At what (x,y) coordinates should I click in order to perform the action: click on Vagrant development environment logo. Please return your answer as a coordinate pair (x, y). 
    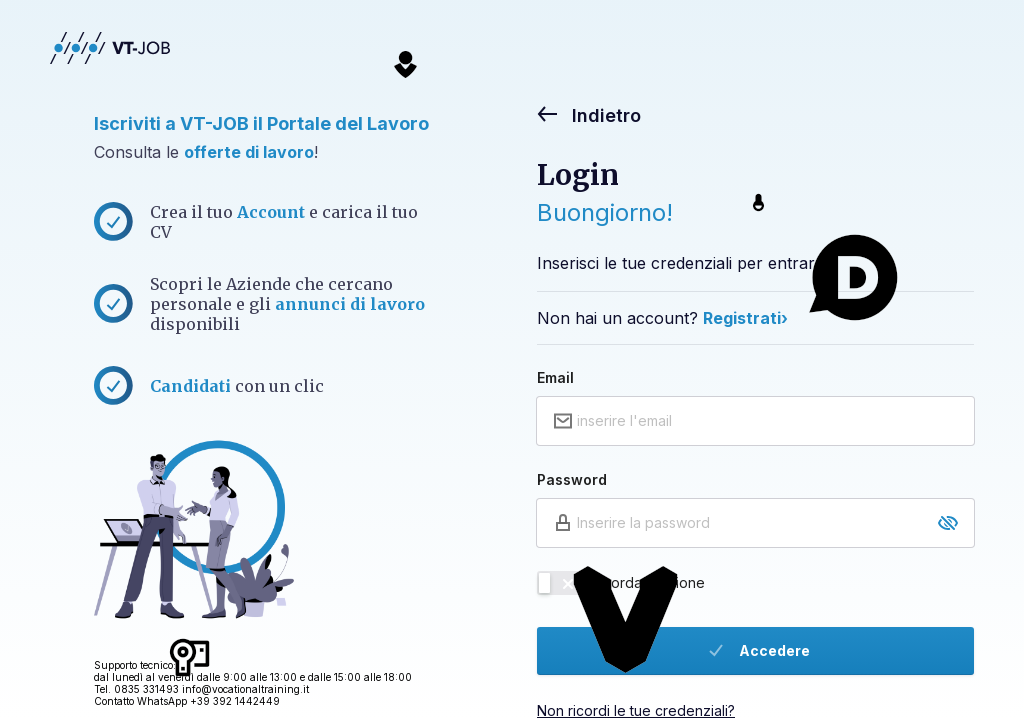
    Looking at the image, I should click on (625, 619).